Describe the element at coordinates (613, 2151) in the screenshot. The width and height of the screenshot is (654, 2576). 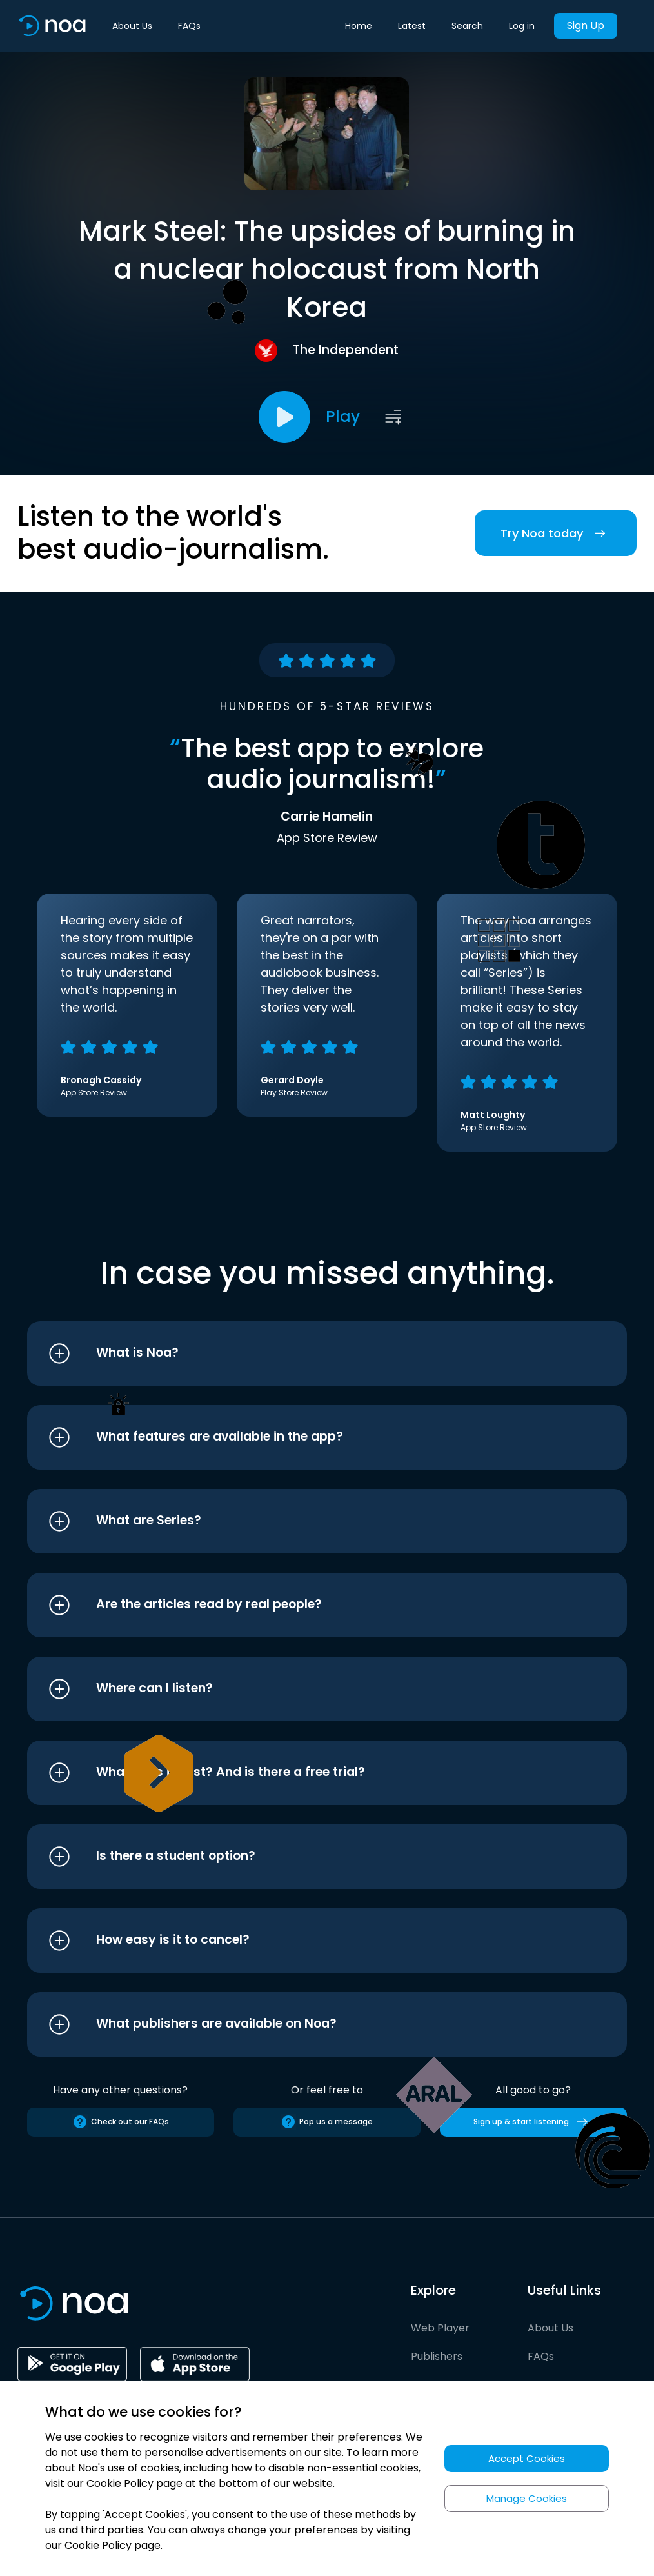
I see `open BitTorrent application` at that location.